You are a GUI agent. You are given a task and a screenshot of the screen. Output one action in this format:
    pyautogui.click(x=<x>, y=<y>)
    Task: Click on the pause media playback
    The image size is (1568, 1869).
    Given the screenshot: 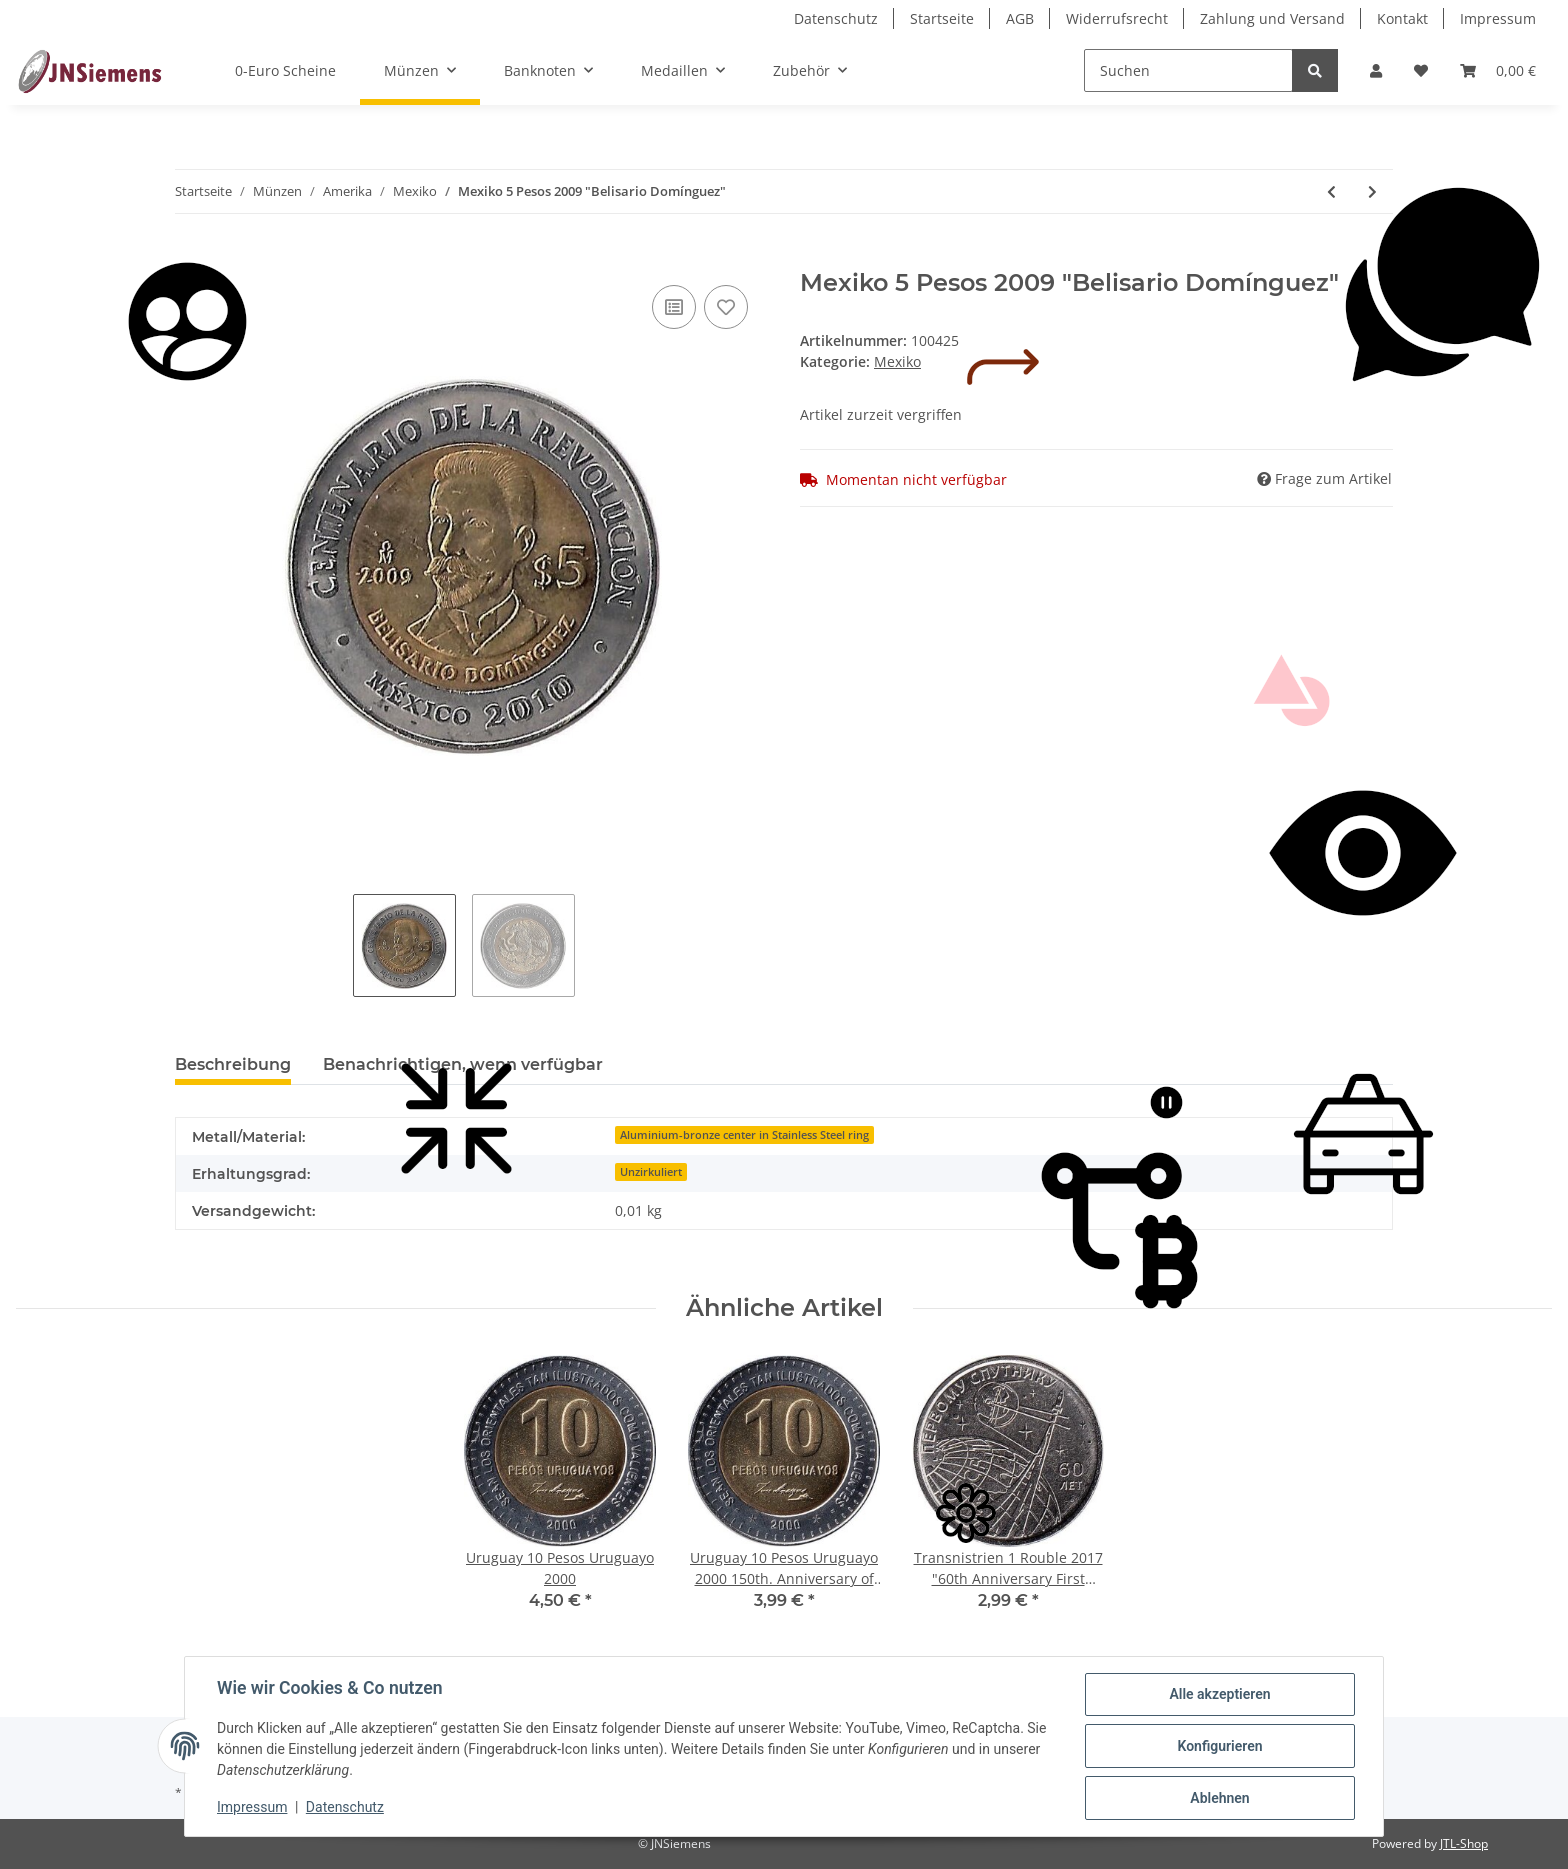 What is the action you would take?
    pyautogui.click(x=1166, y=1102)
    